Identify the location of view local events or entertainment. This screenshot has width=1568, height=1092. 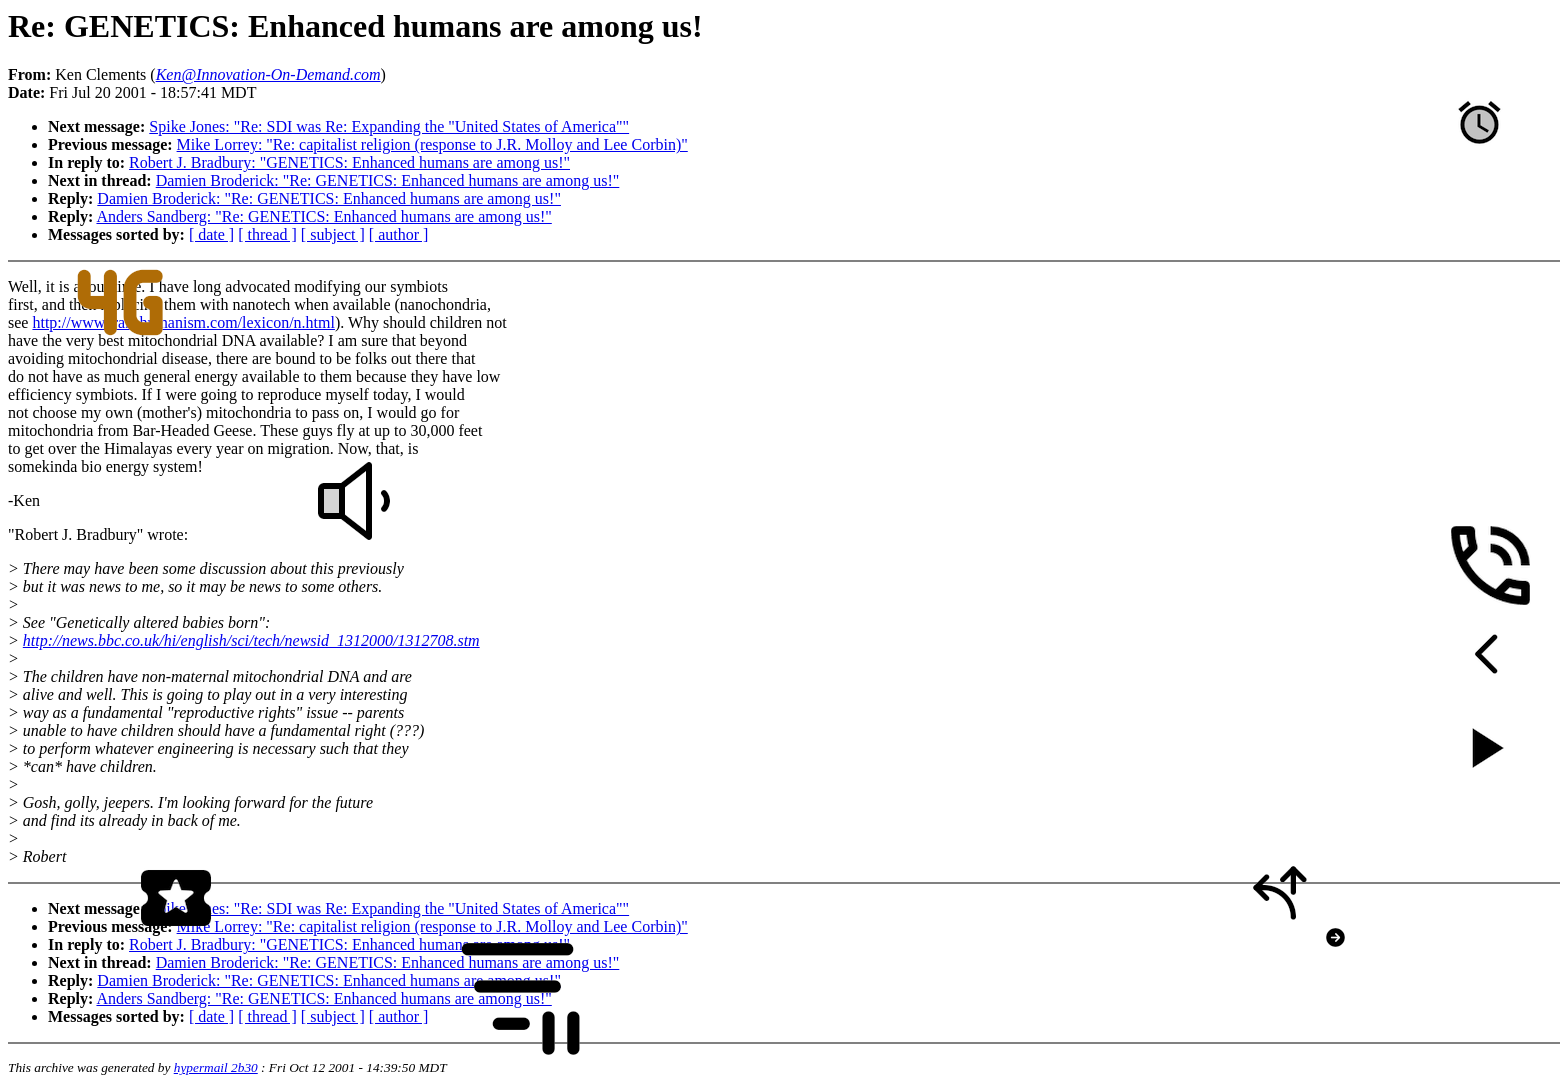
(176, 898).